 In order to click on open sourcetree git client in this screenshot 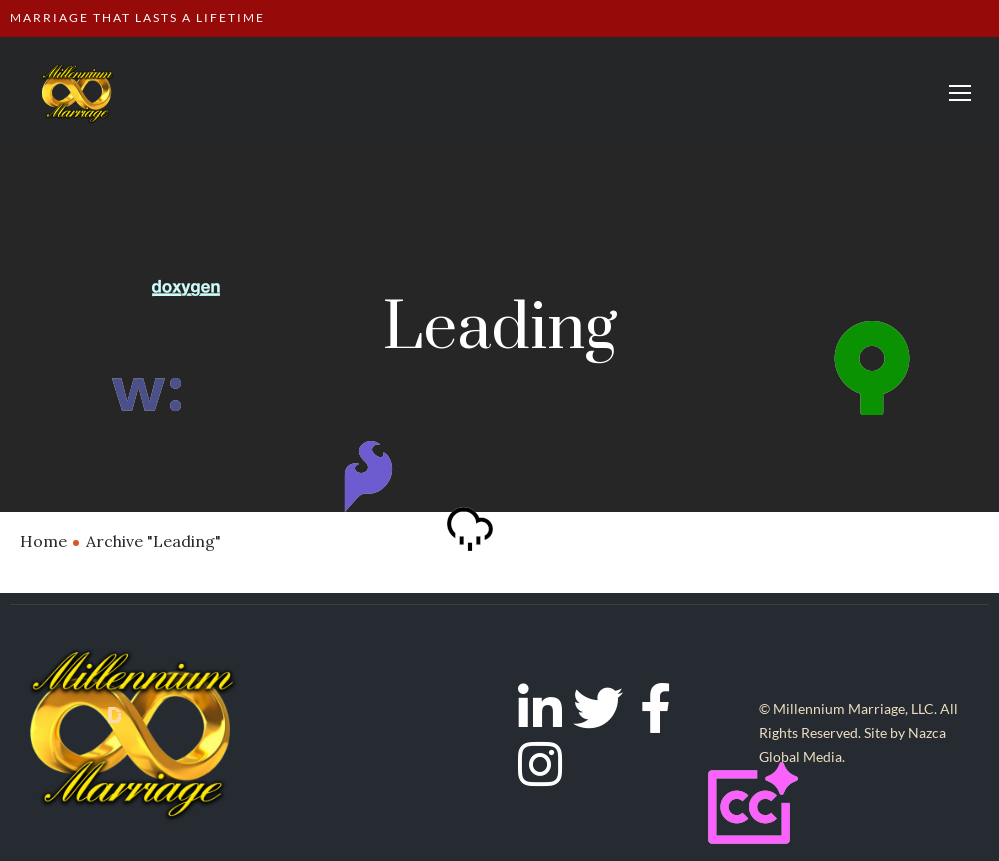, I will do `click(872, 368)`.